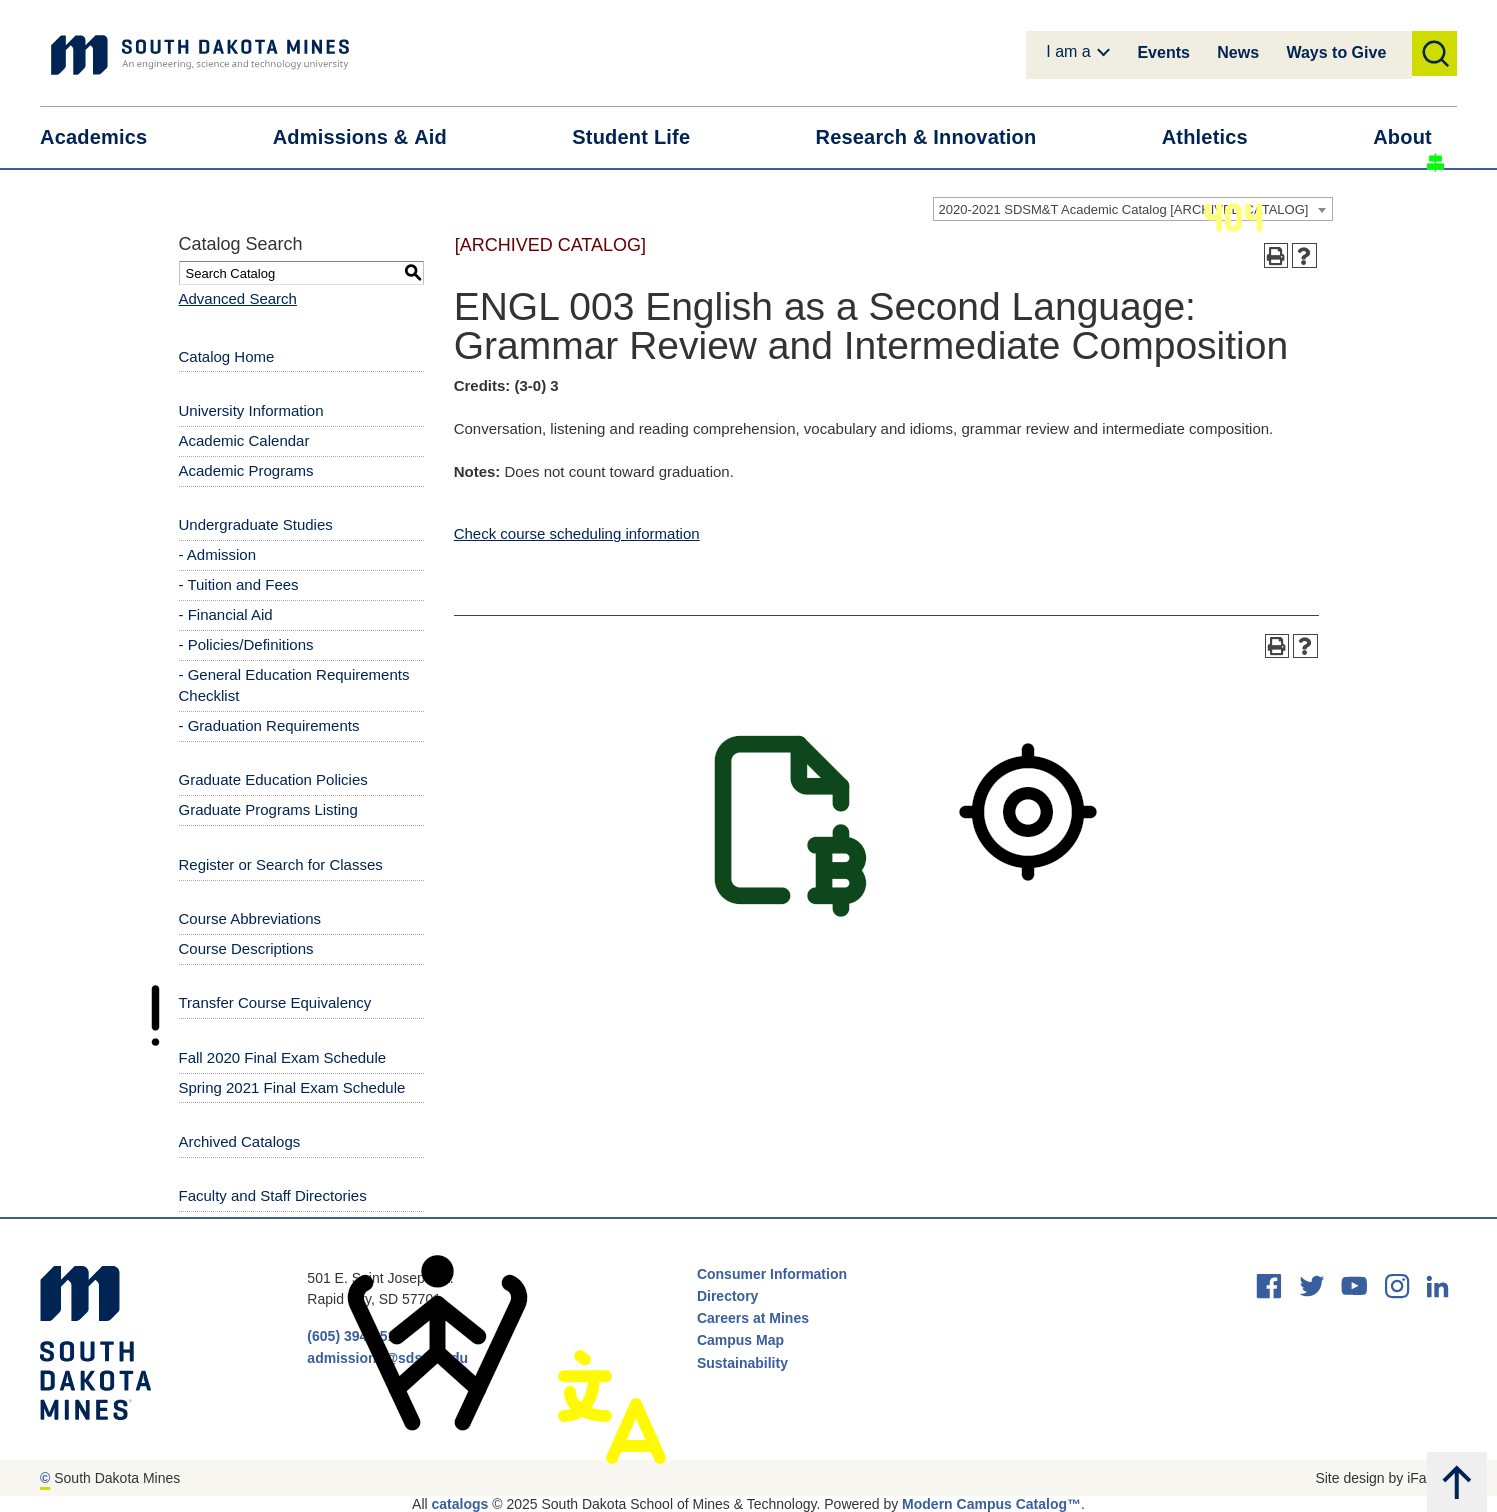  What do you see at coordinates (1435, 162) in the screenshot?
I see `align objects to horizontal center` at bounding box center [1435, 162].